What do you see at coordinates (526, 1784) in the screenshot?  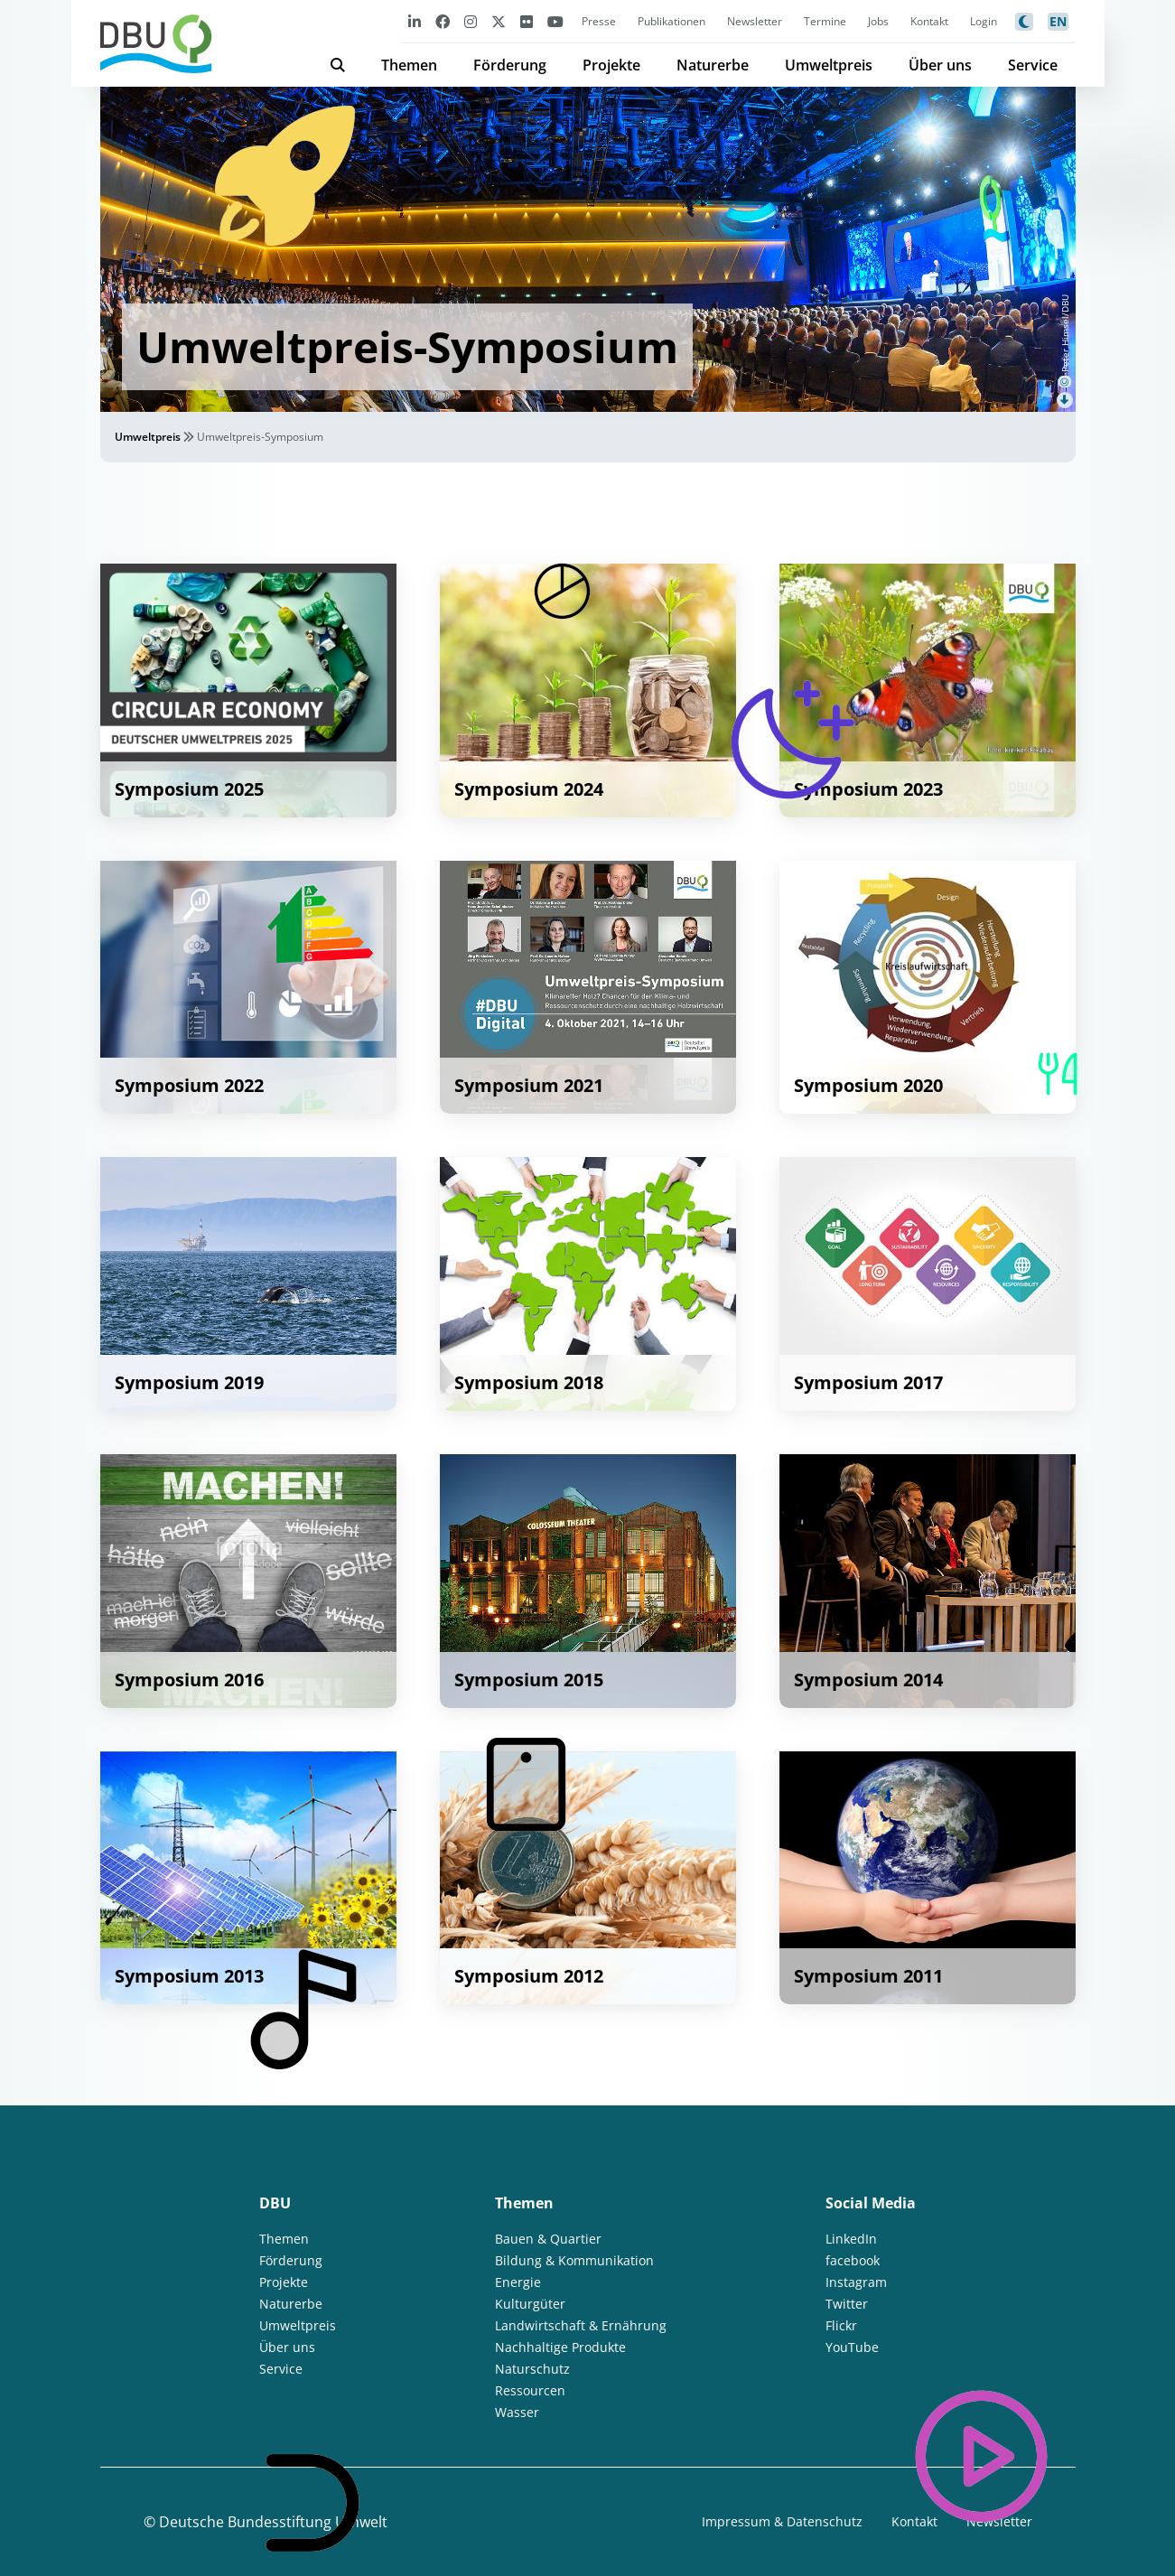 I see `tablet device with front-facing camera` at bounding box center [526, 1784].